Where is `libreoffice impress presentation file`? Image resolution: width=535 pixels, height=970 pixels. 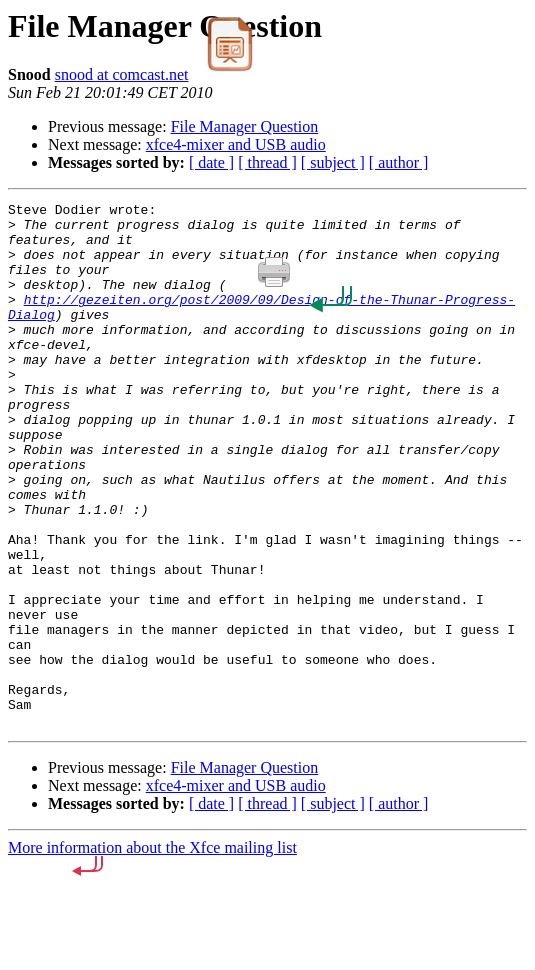
libreoffice impress presentation file is located at coordinates (230, 44).